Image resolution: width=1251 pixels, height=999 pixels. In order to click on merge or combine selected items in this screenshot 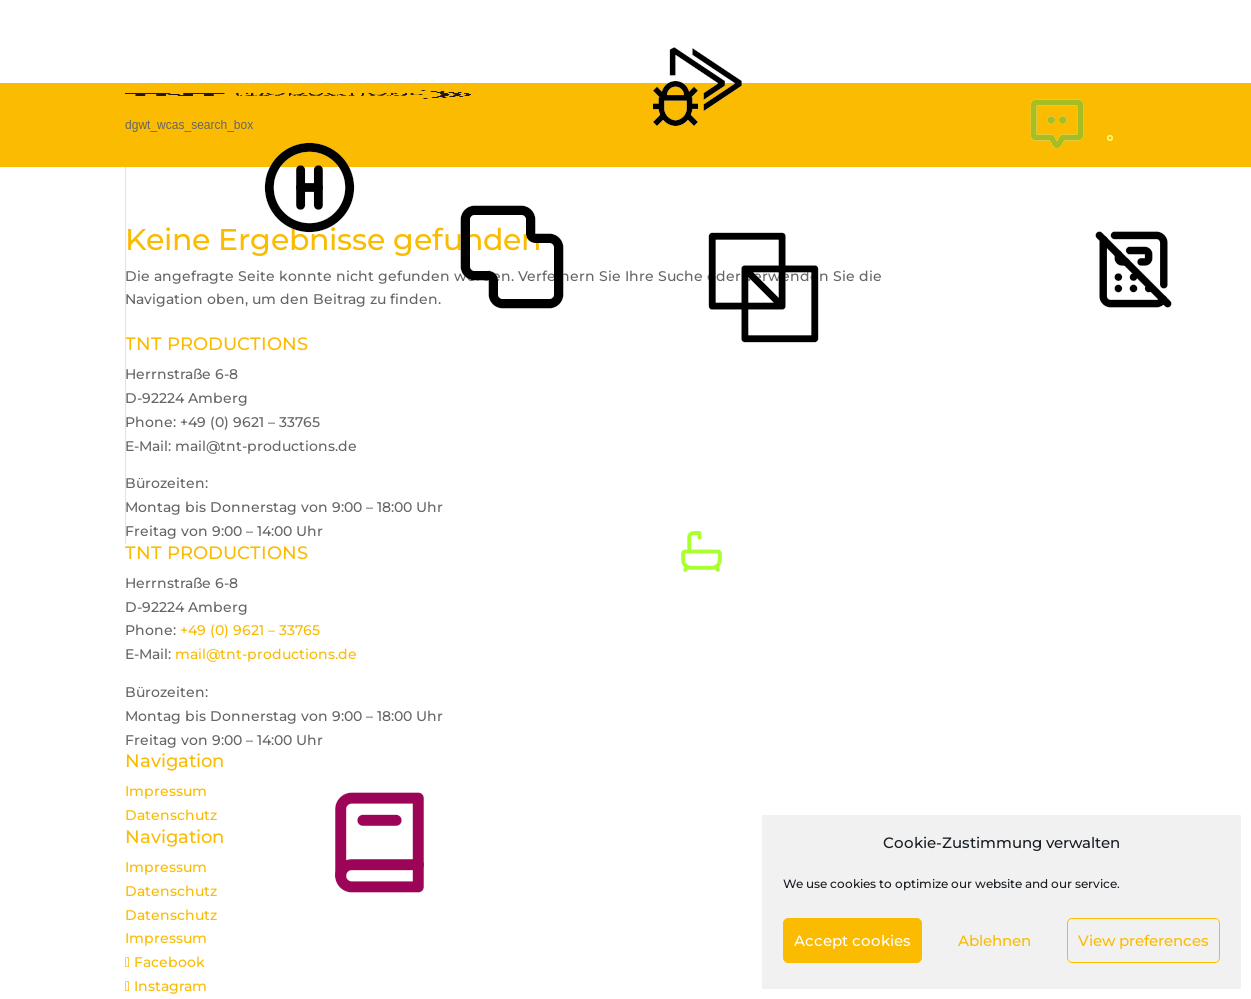, I will do `click(512, 257)`.